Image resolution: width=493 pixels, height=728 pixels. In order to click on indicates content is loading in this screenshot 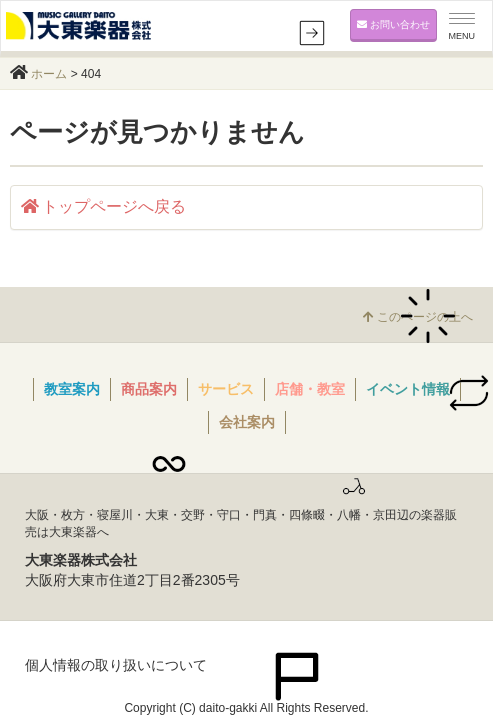, I will do `click(428, 316)`.